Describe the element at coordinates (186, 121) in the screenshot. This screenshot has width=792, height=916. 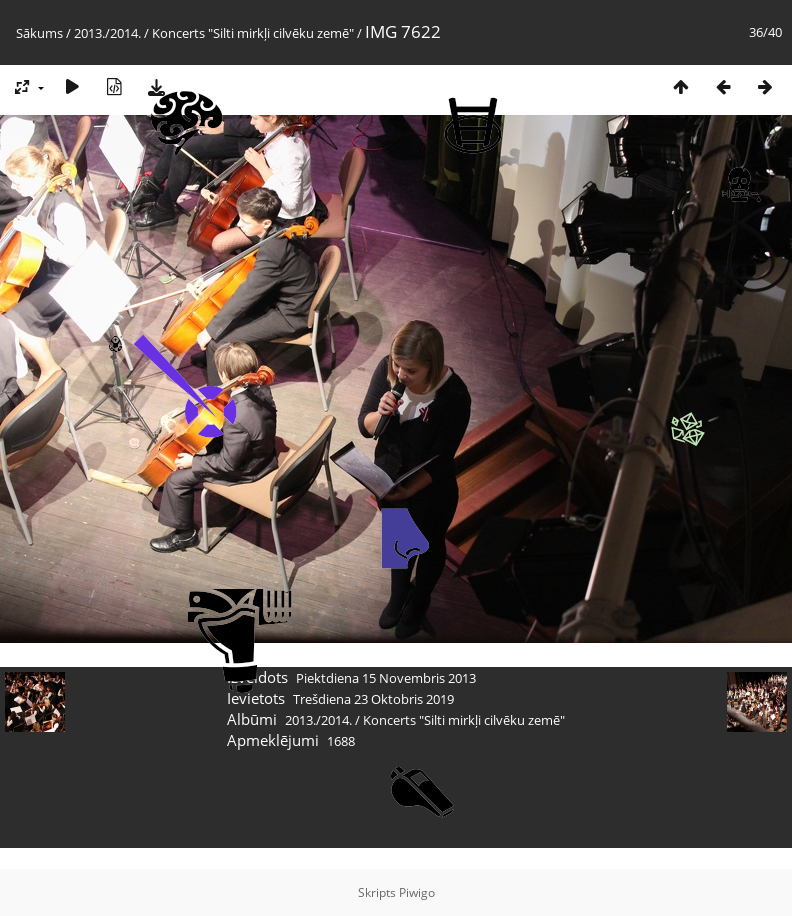
I see `access AI or smart features` at that location.